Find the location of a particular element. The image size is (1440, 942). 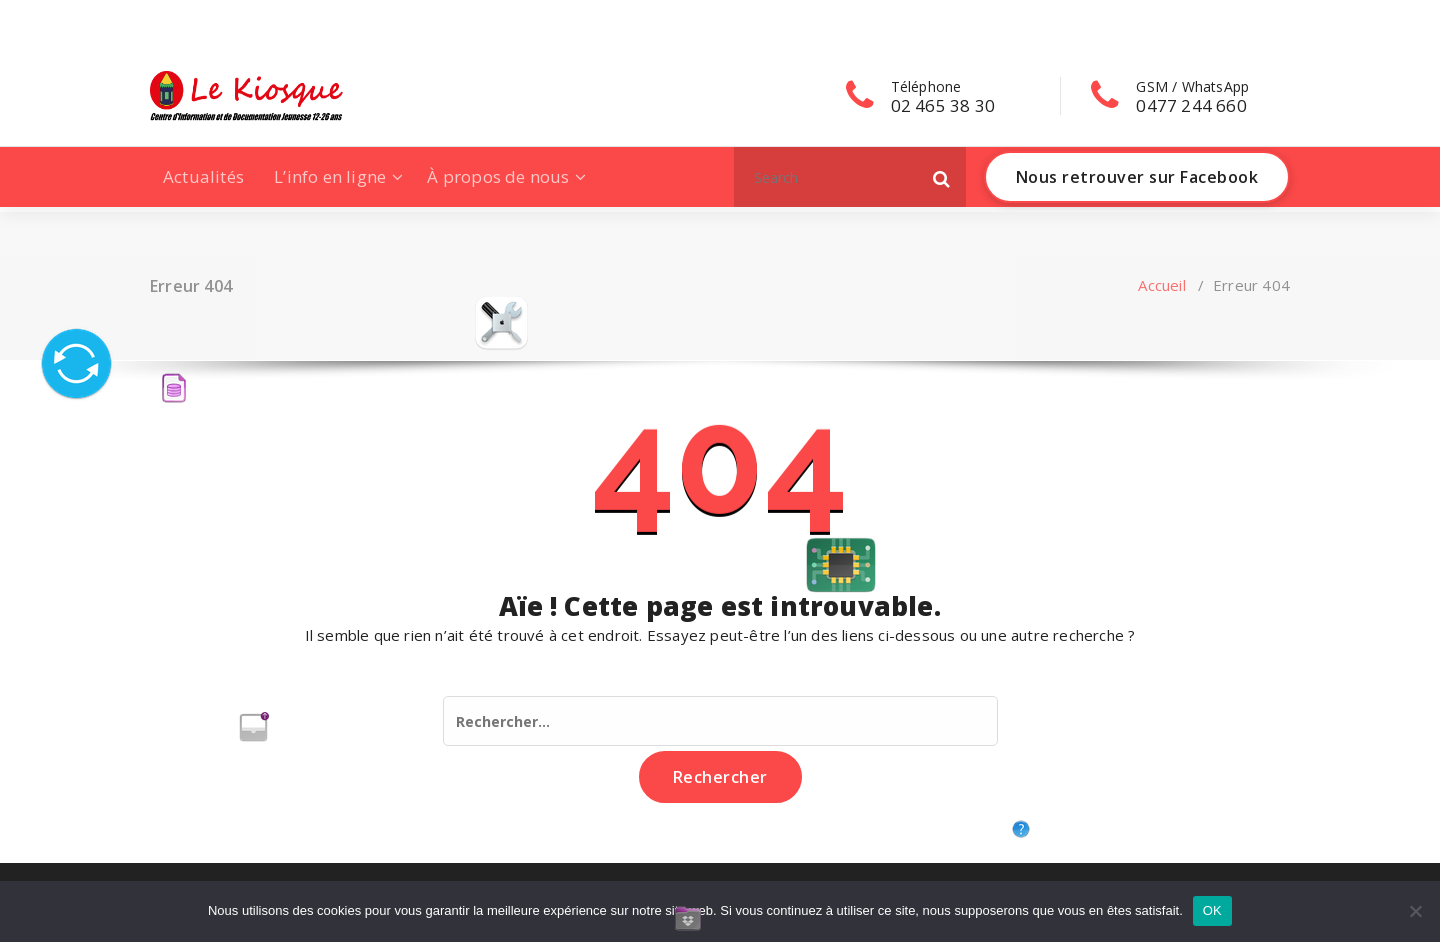

libreoffice base database file is located at coordinates (174, 388).